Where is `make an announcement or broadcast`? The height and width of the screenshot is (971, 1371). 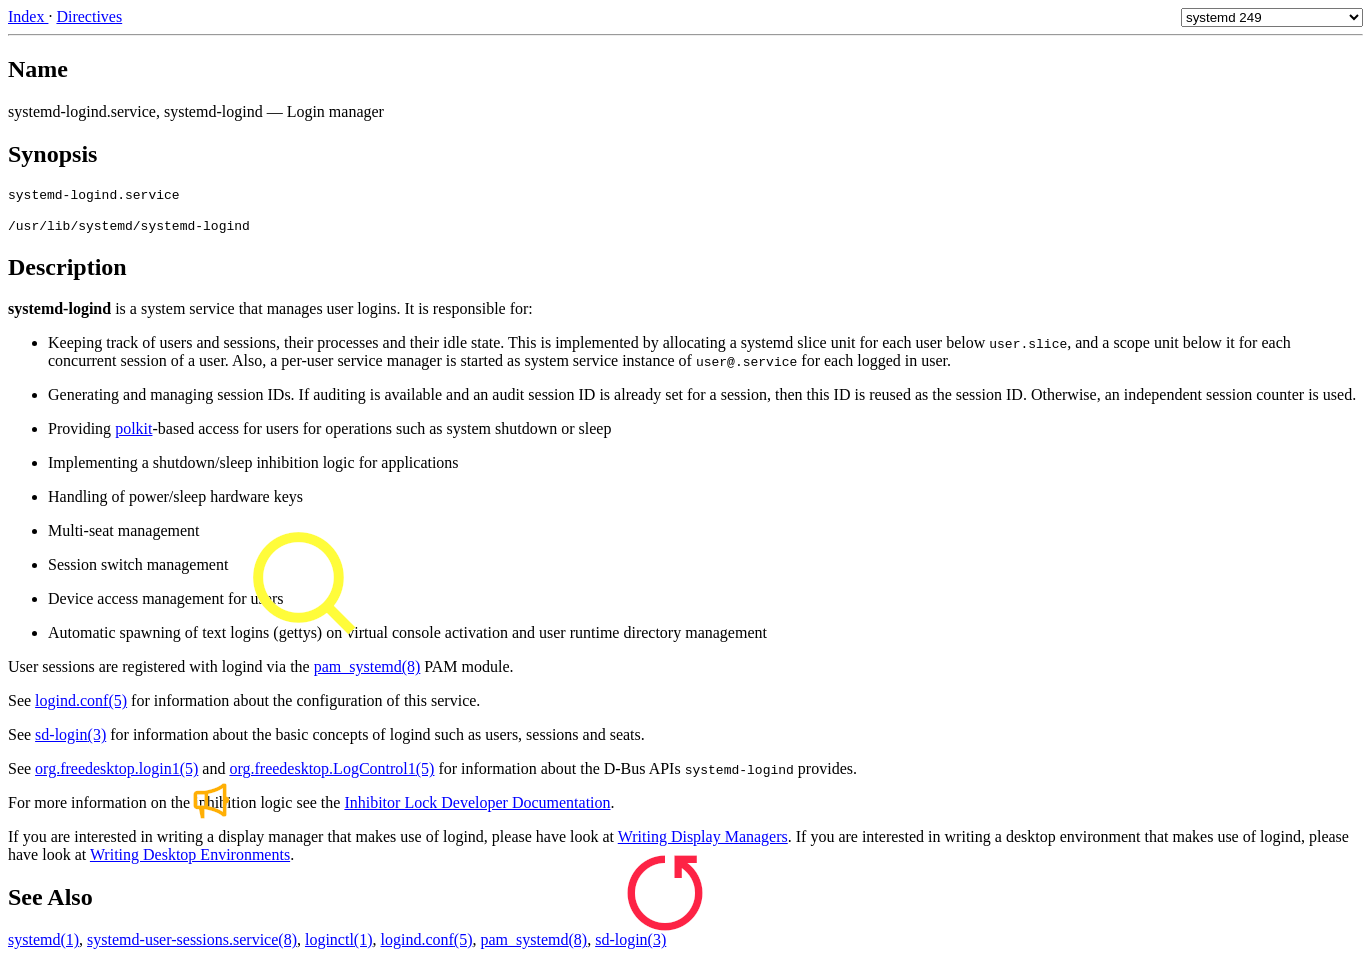
make an announcement or broadcast is located at coordinates (210, 800).